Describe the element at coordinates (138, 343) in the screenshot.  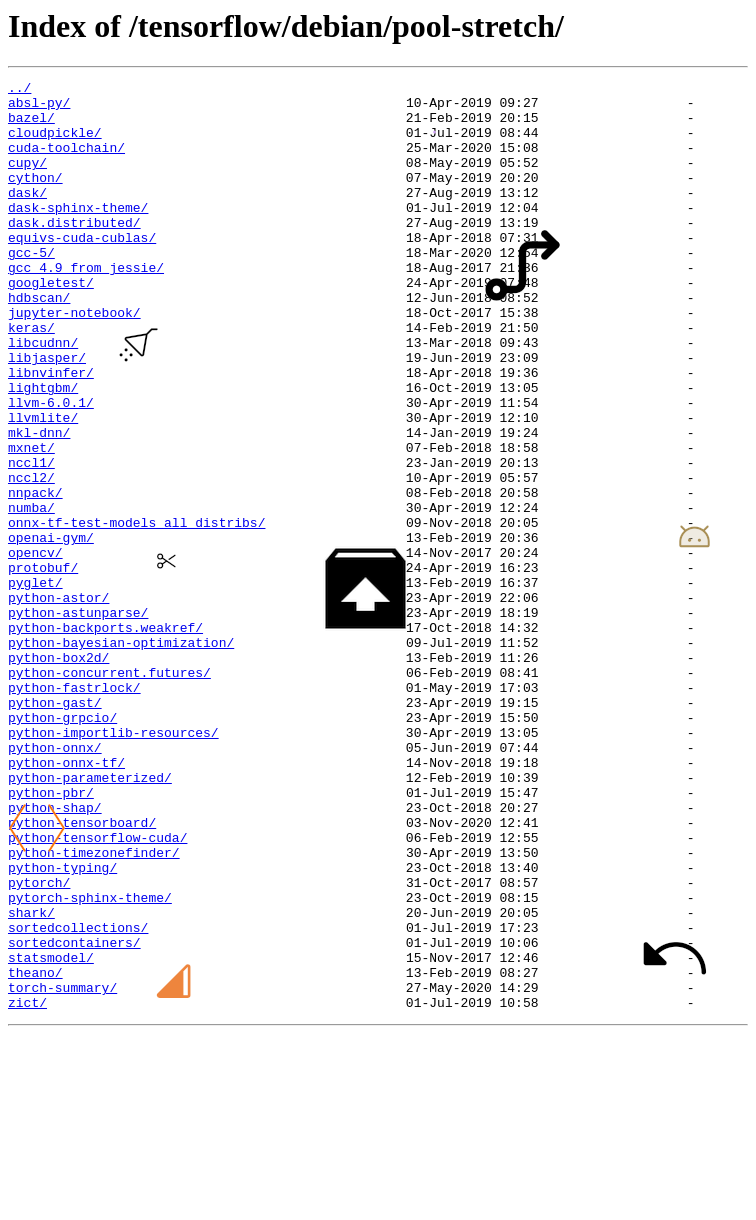
I see `indicates shower or bathroom facilities` at that location.